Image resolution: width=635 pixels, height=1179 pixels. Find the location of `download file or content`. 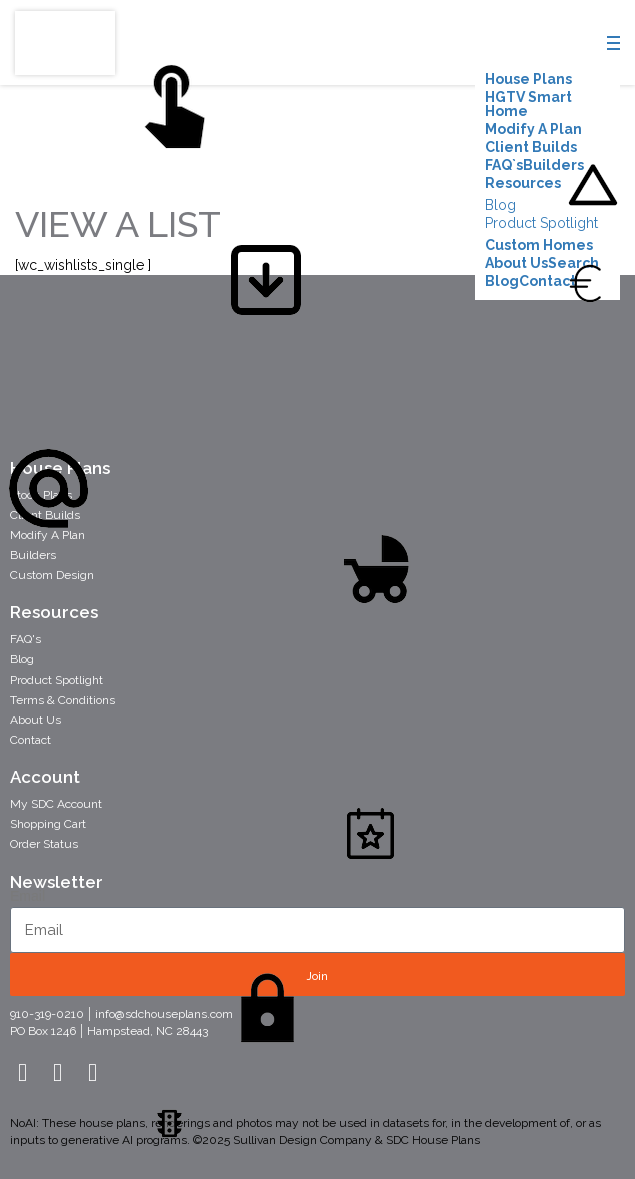

download file or content is located at coordinates (266, 280).